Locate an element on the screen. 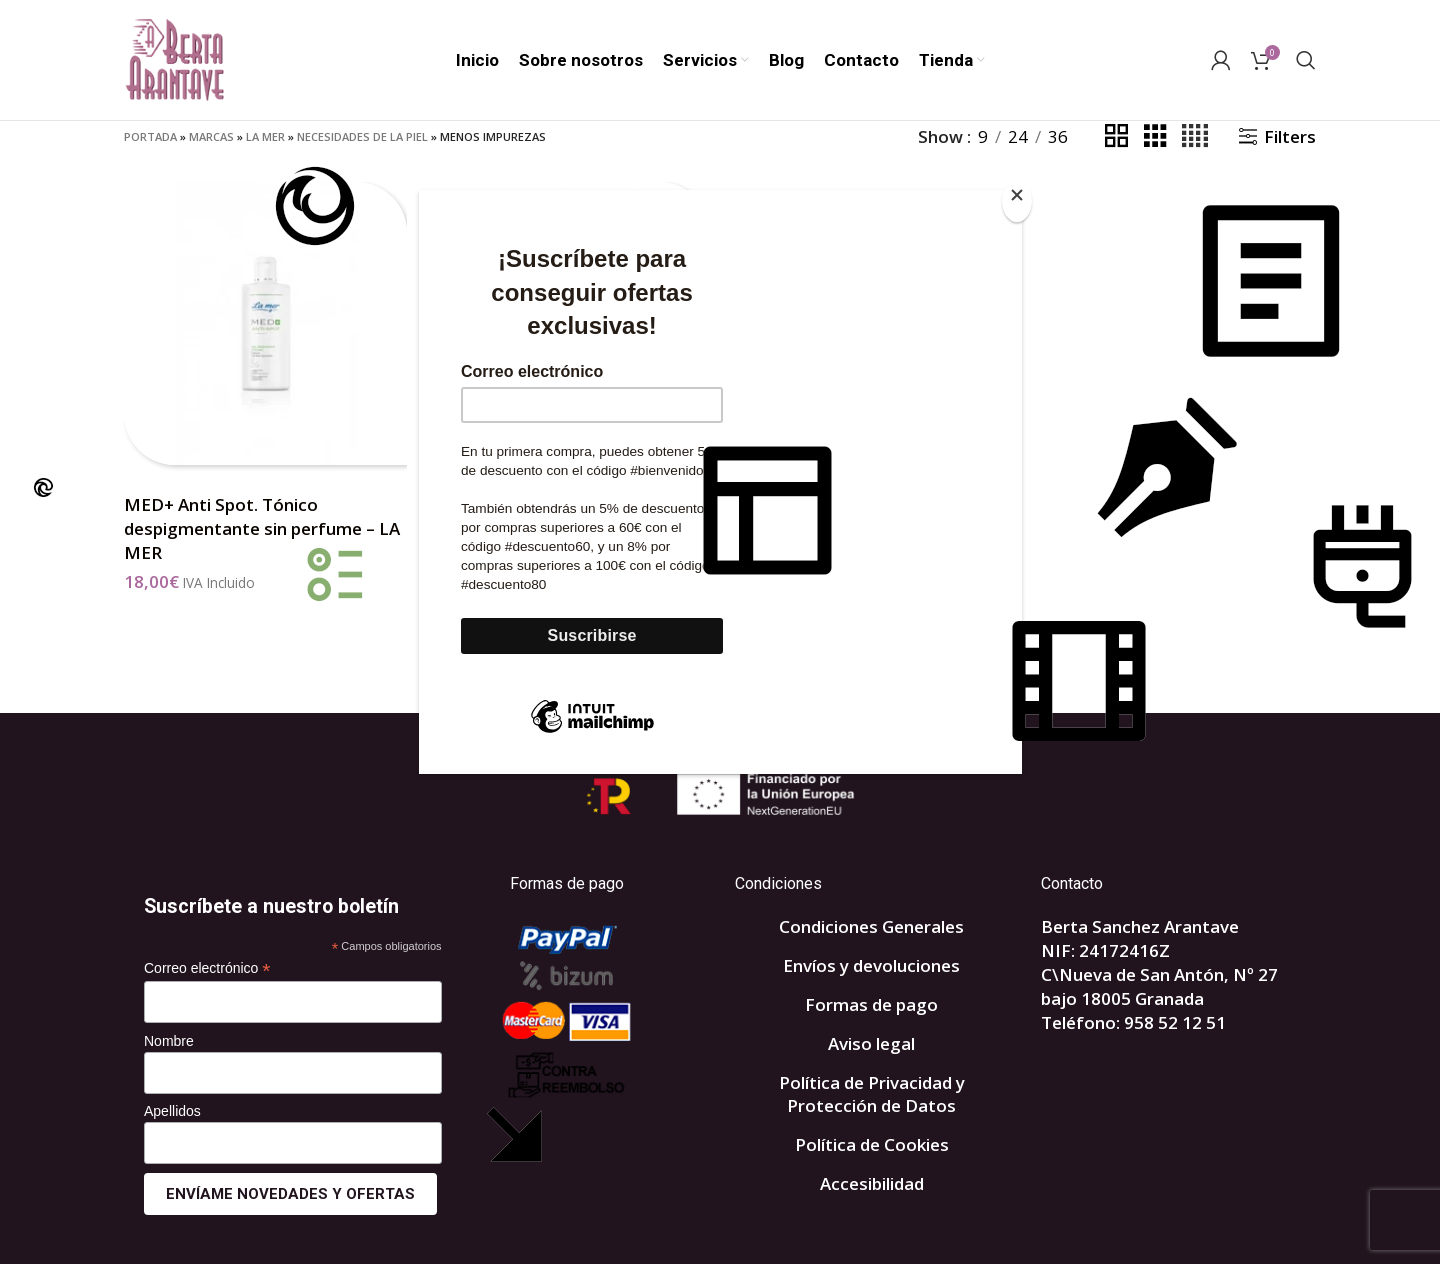  access video or film content is located at coordinates (1079, 681).